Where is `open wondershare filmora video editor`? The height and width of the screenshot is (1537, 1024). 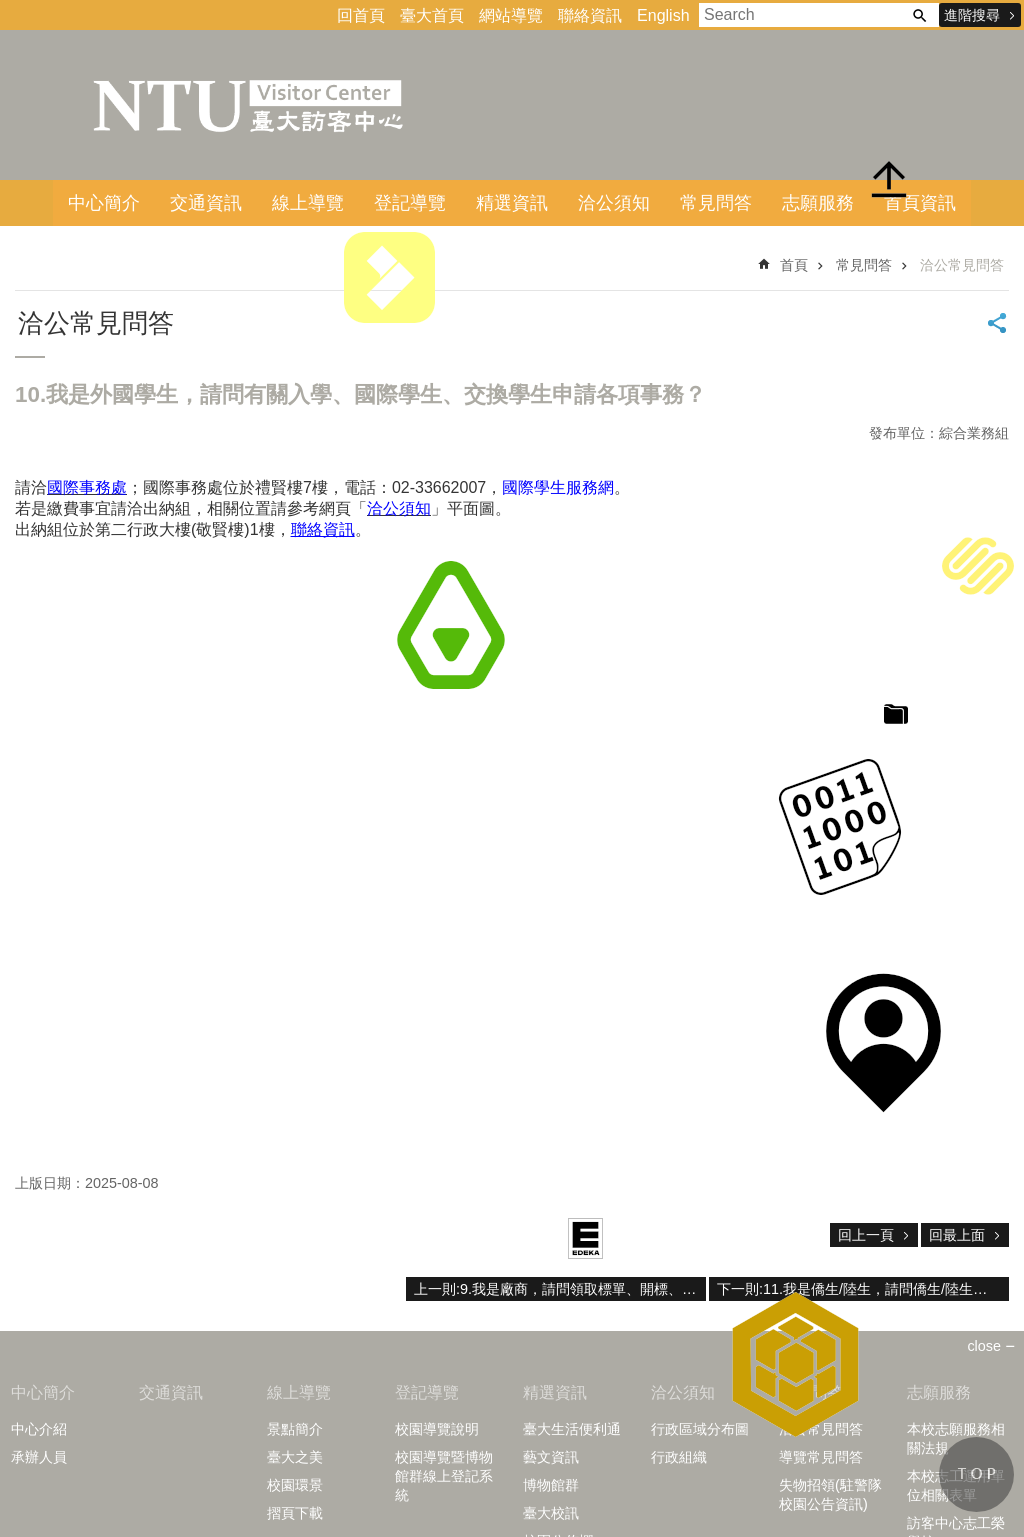
open wondershare filmora video editor is located at coordinates (389, 277).